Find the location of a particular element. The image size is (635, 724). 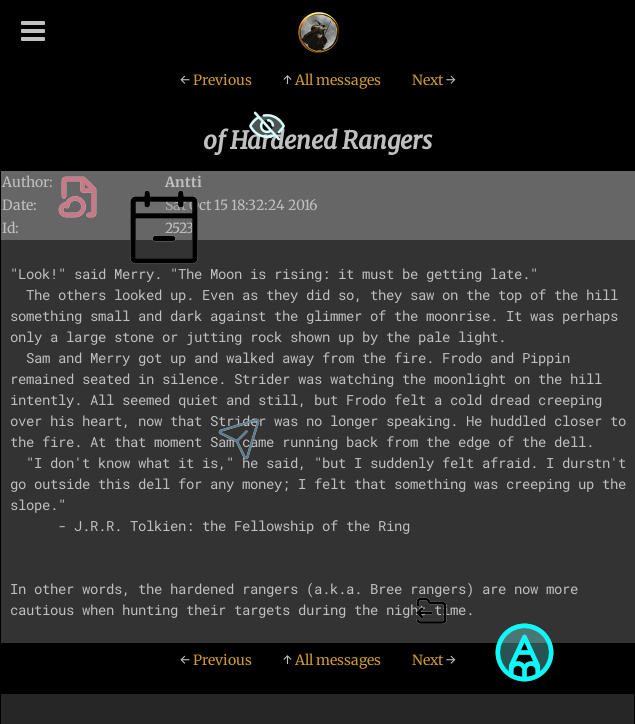

access cloud-stored files is located at coordinates (79, 197).